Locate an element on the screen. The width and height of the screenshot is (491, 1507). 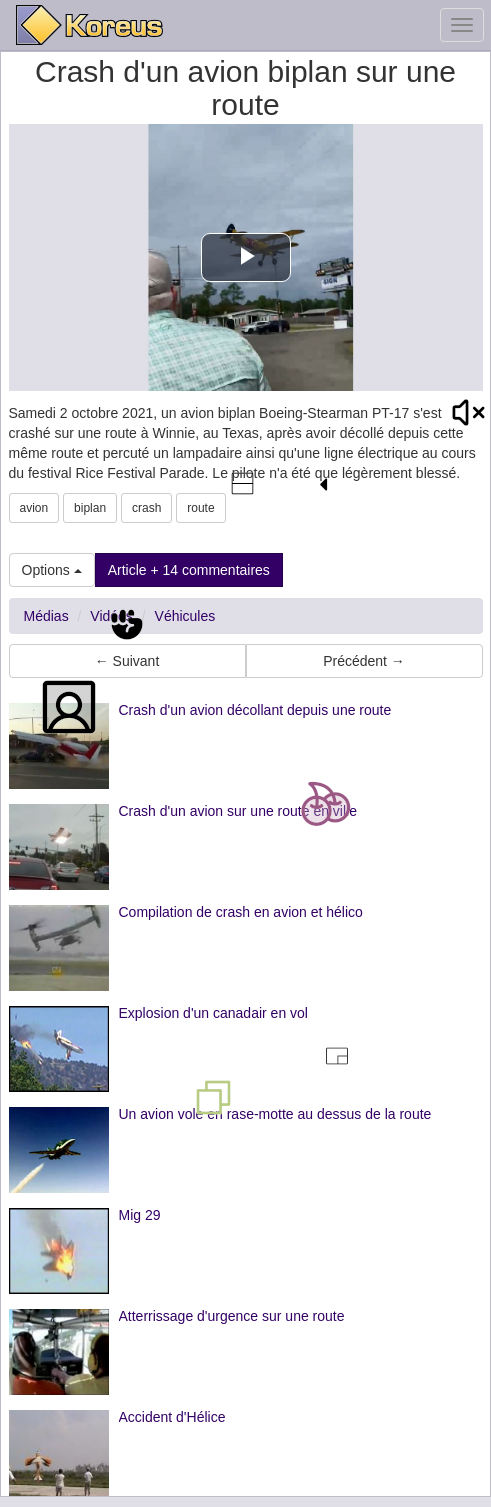
split view horizontally is located at coordinates (242, 483).